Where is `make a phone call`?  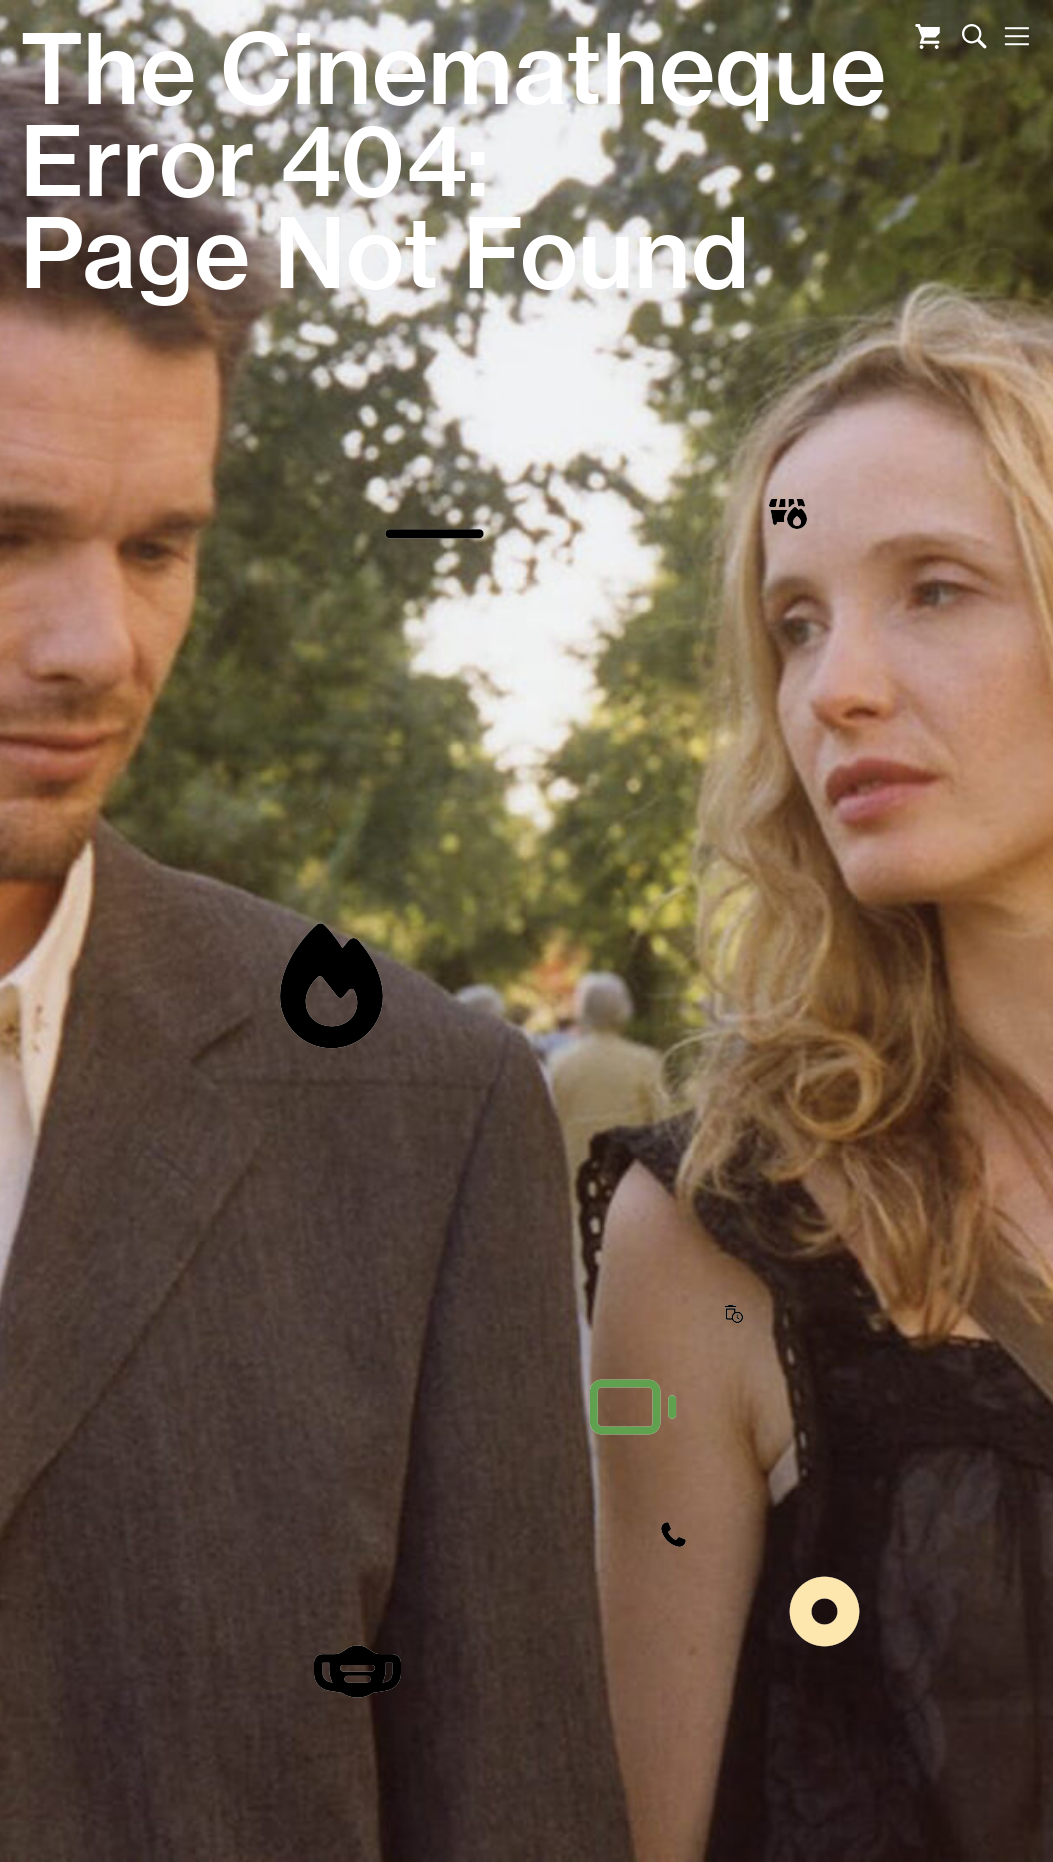
make a phone call is located at coordinates (673, 1534).